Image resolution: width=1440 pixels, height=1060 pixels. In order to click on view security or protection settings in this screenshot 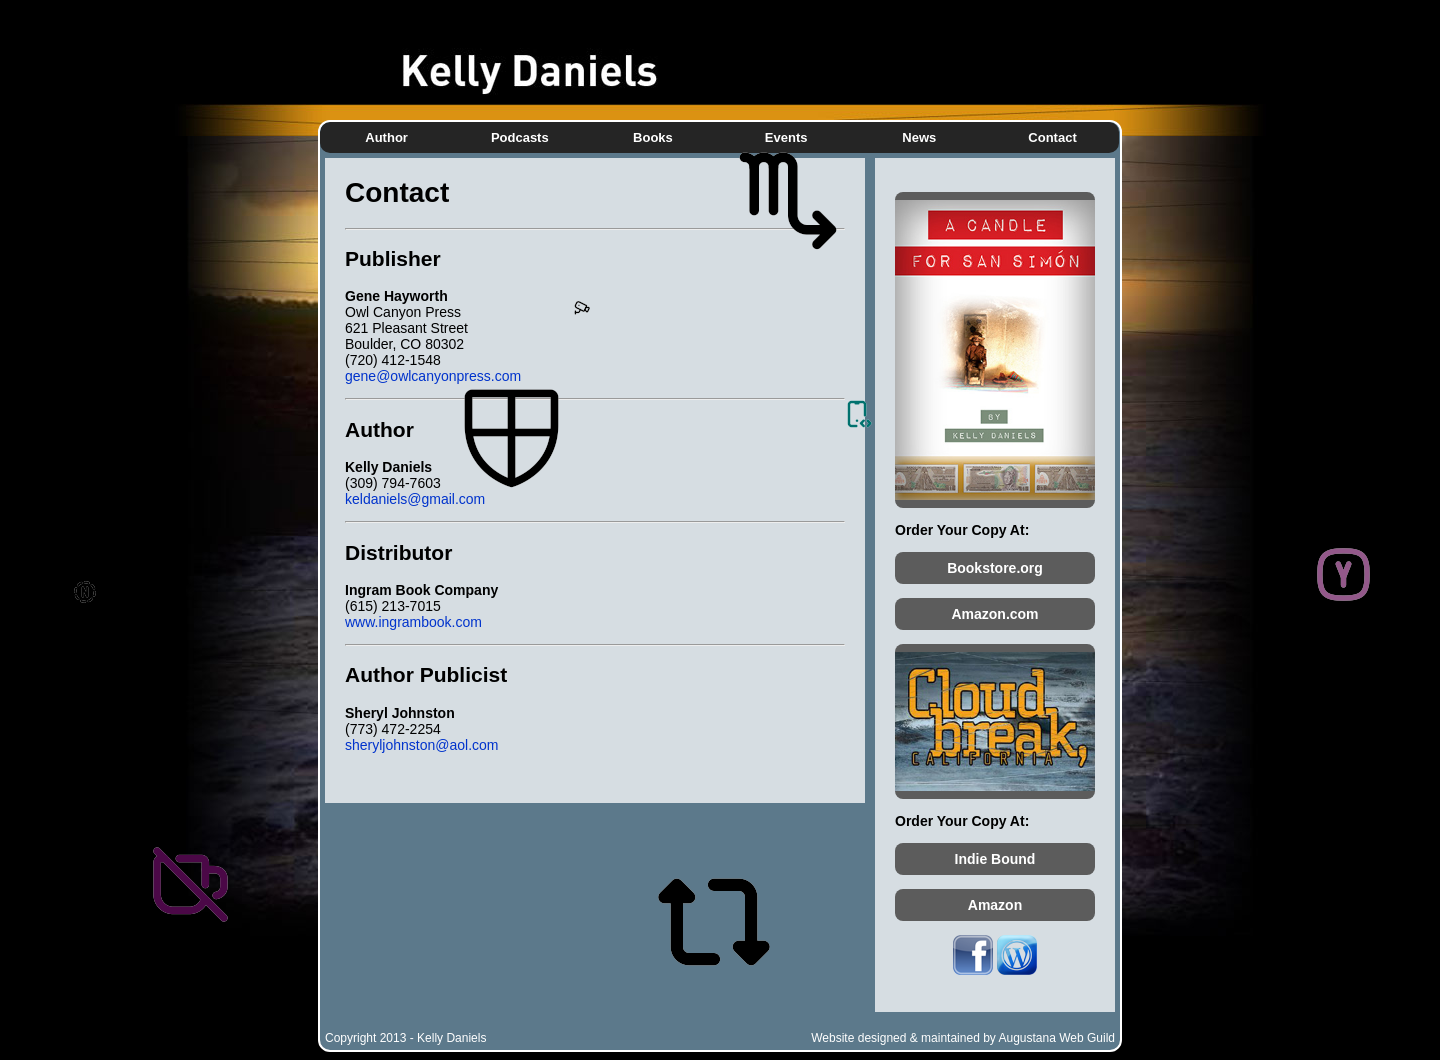, I will do `click(511, 432)`.